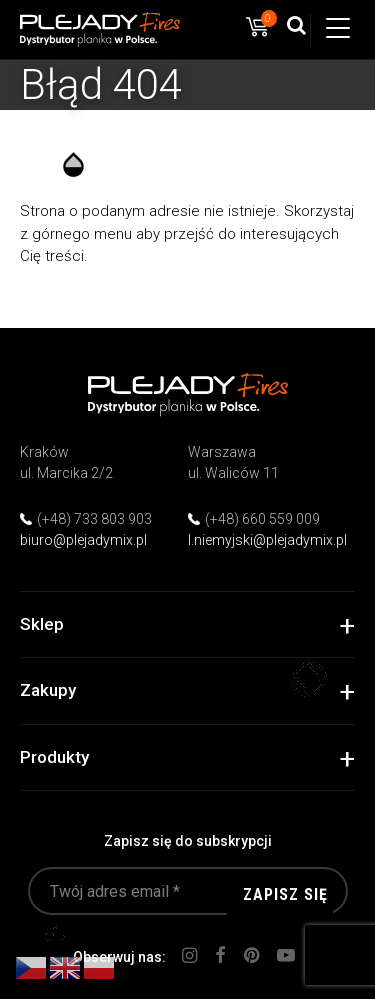  What do you see at coordinates (309, 679) in the screenshot?
I see `rotate screen orientation` at bounding box center [309, 679].